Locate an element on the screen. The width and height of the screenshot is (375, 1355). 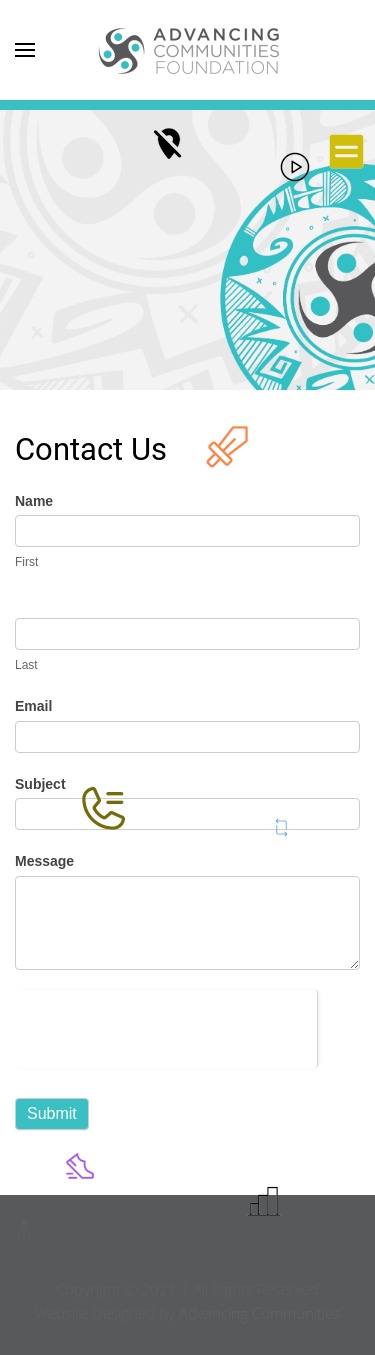
rotate device orientation is located at coordinates (281, 827).